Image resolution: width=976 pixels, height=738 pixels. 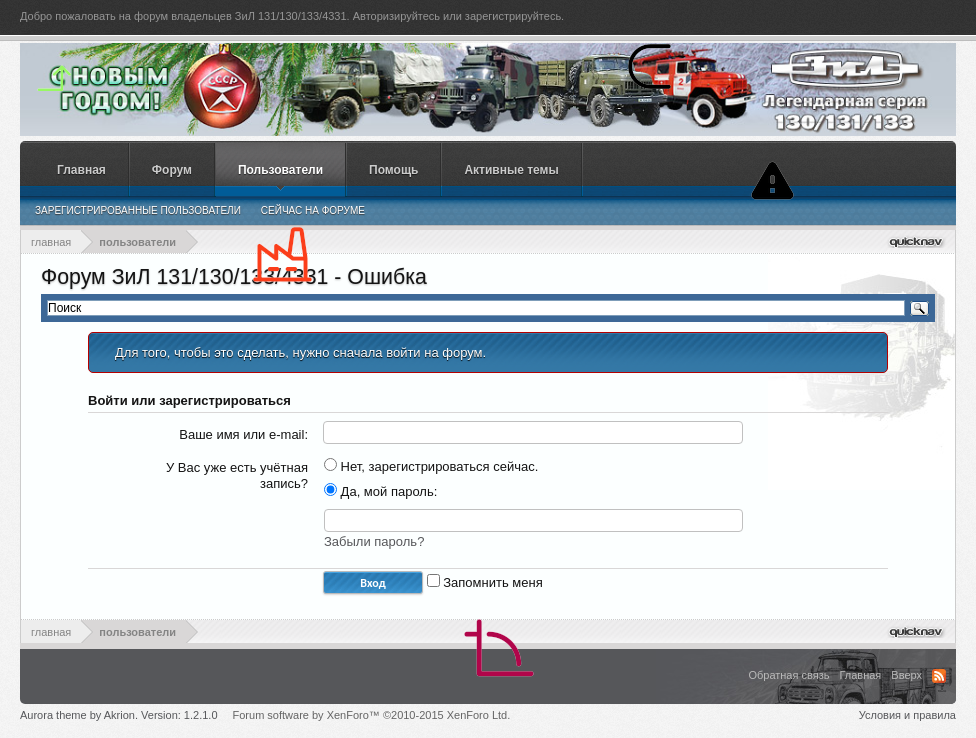 What do you see at coordinates (496, 651) in the screenshot?
I see `measure or adjust angle in a design tool` at bounding box center [496, 651].